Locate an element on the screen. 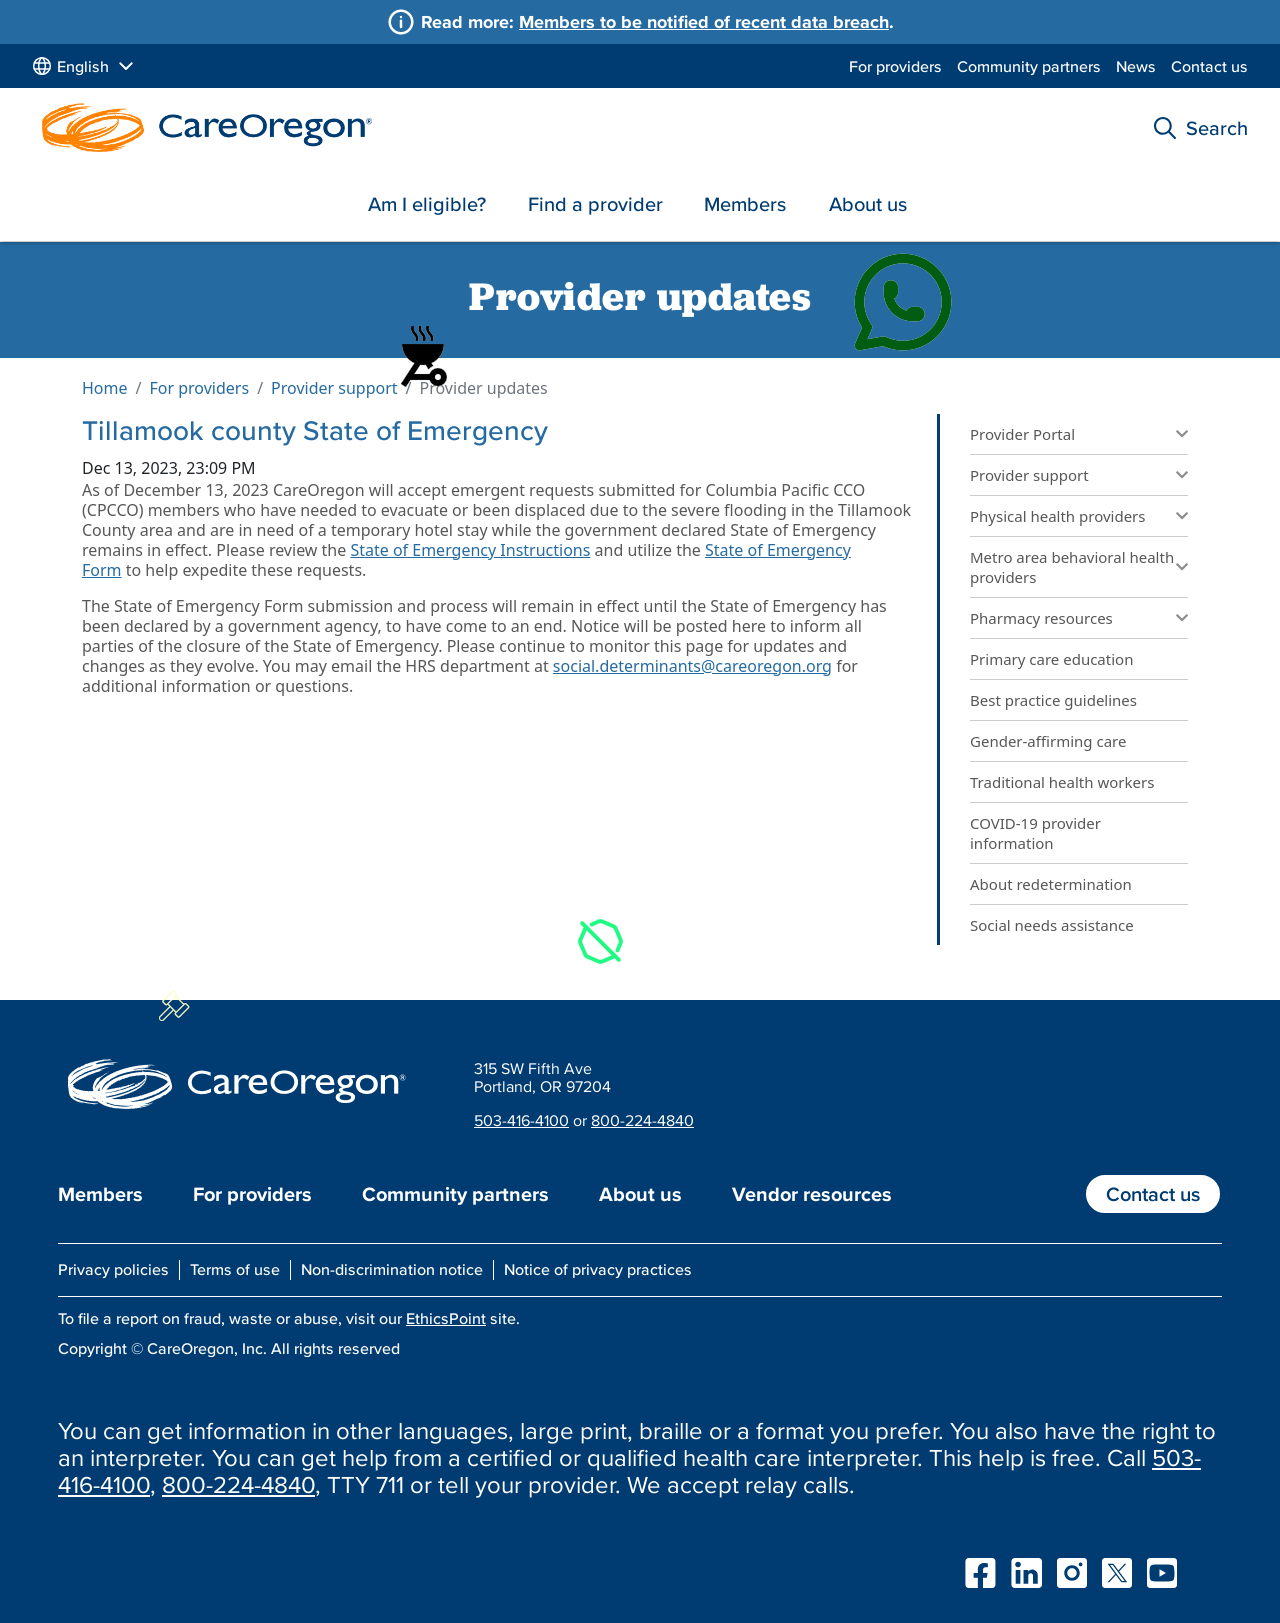  indicates a blocked or prohibited action is located at coordinates (600, 941).